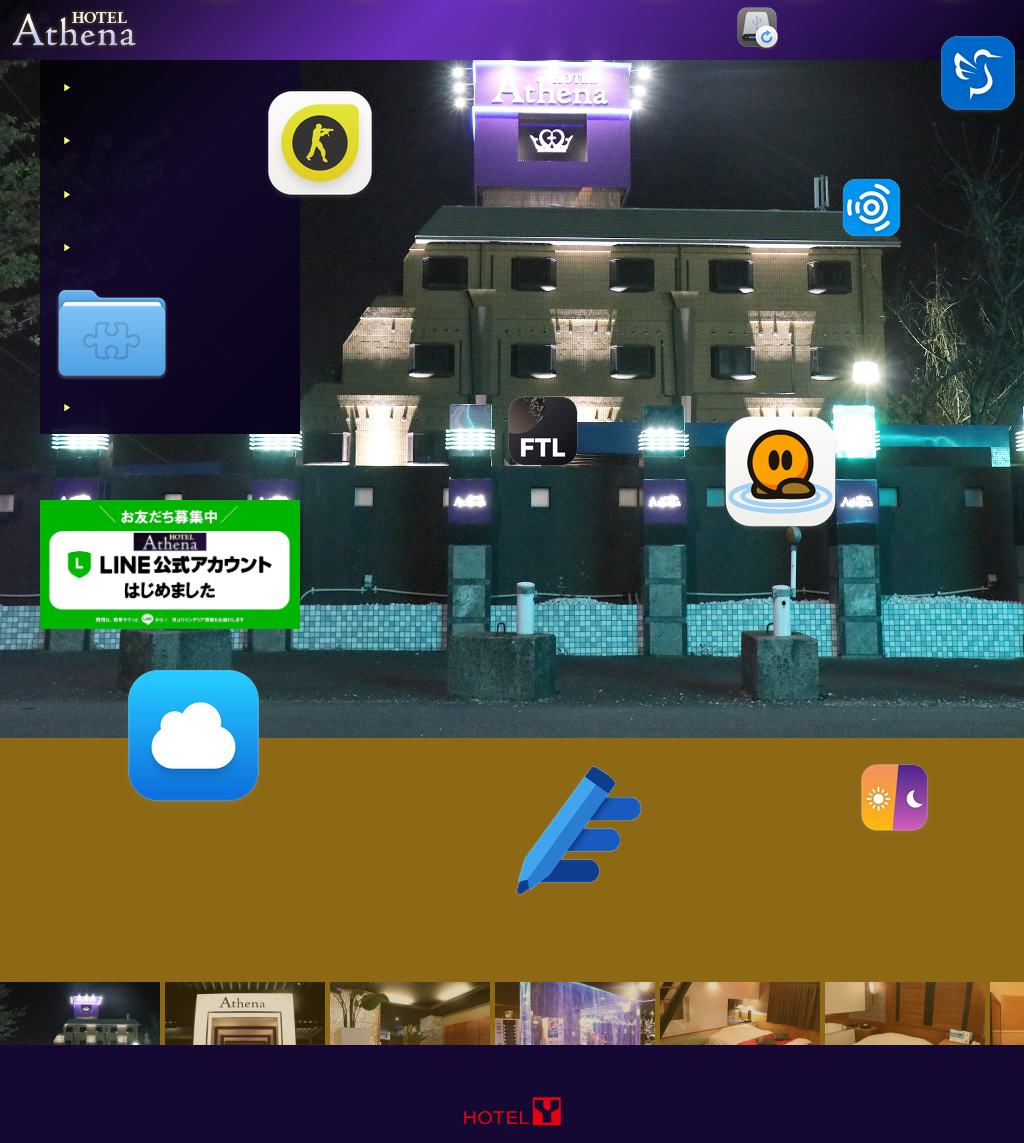  I want to click on launch counter-strike: condition zero, so click(320, 143).